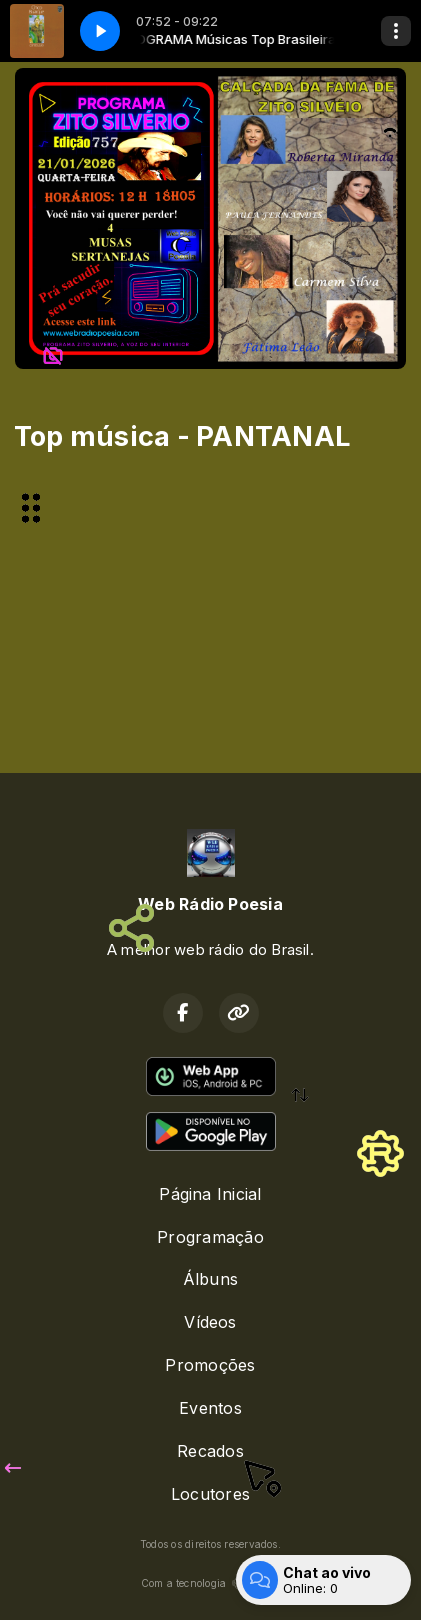 The width and height of the screenshot is (421, 1620). What do you see at coordinates (53, 356) in the screenshot?
I see `camera access is disabled` at bounding box center [53, 356].